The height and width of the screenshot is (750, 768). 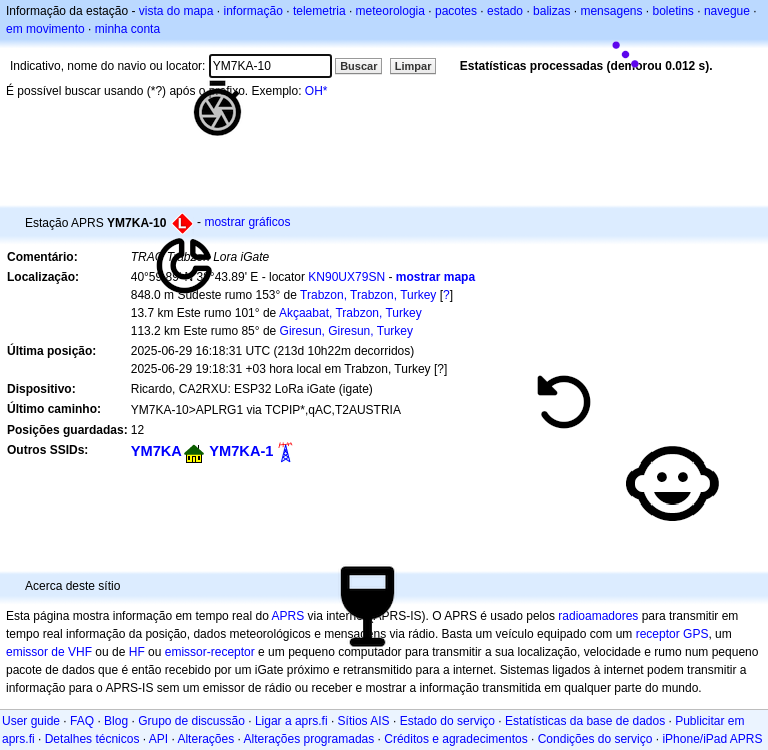 I want to click on undo the last action, so click(x=564, y=402).